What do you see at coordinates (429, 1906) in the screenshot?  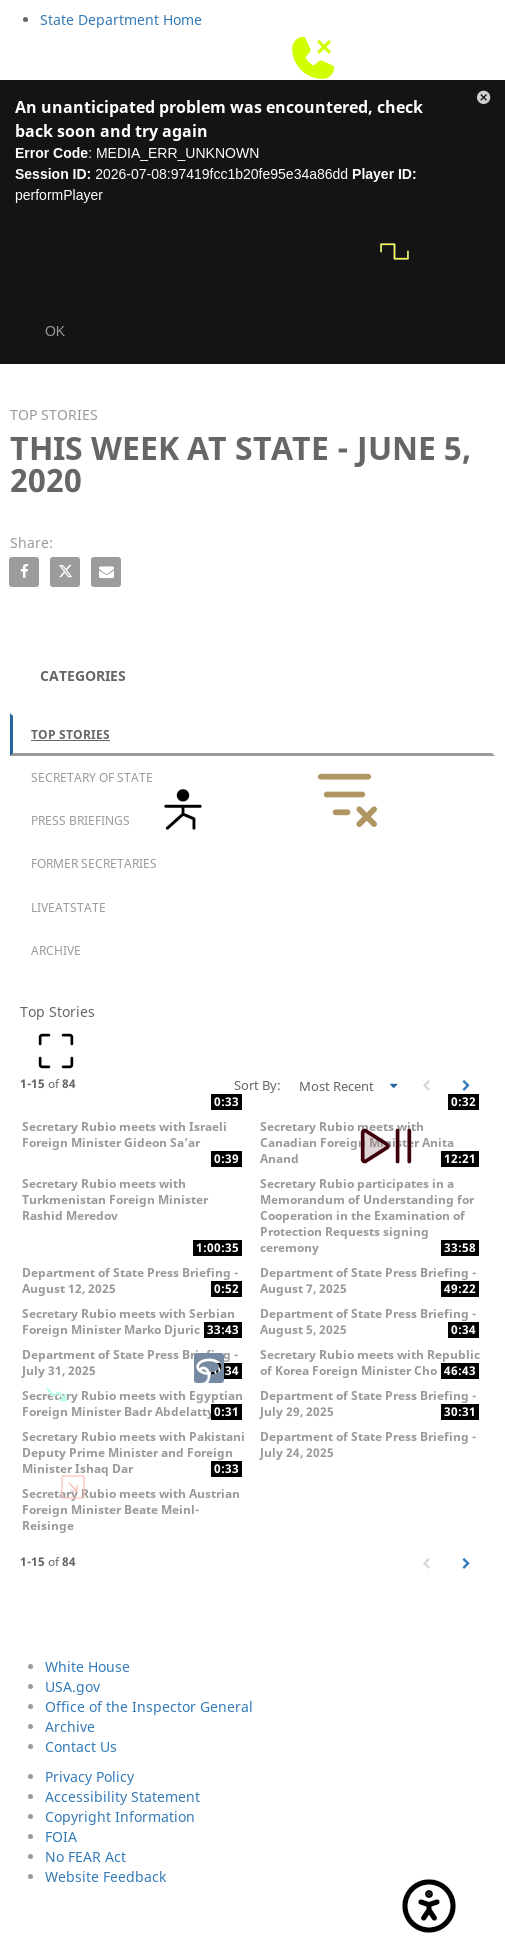 I see `indicates accessibility features are available` at bounding box center [429, 1906].